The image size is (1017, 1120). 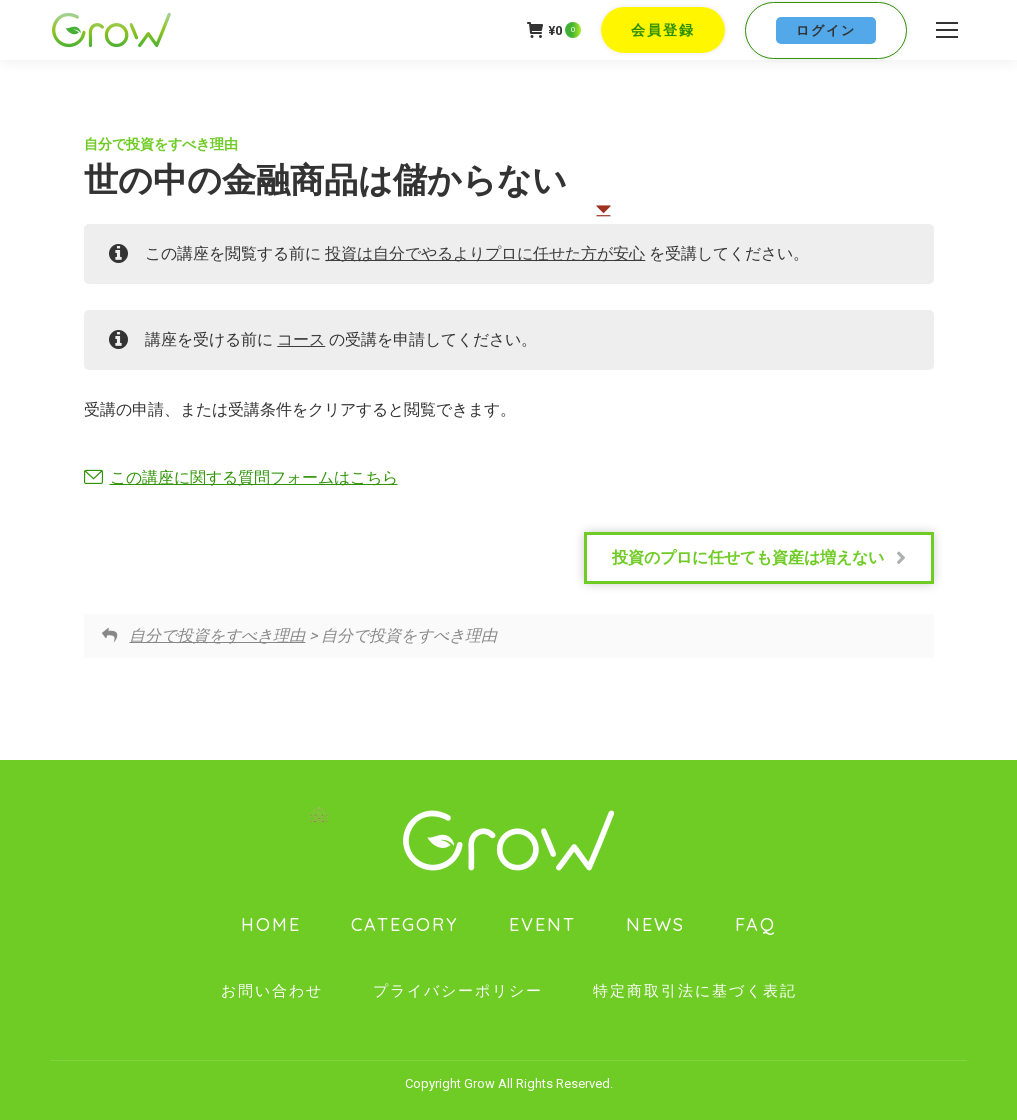 I want to click on access farm or agricultural settings, so click(x=319, y=816).